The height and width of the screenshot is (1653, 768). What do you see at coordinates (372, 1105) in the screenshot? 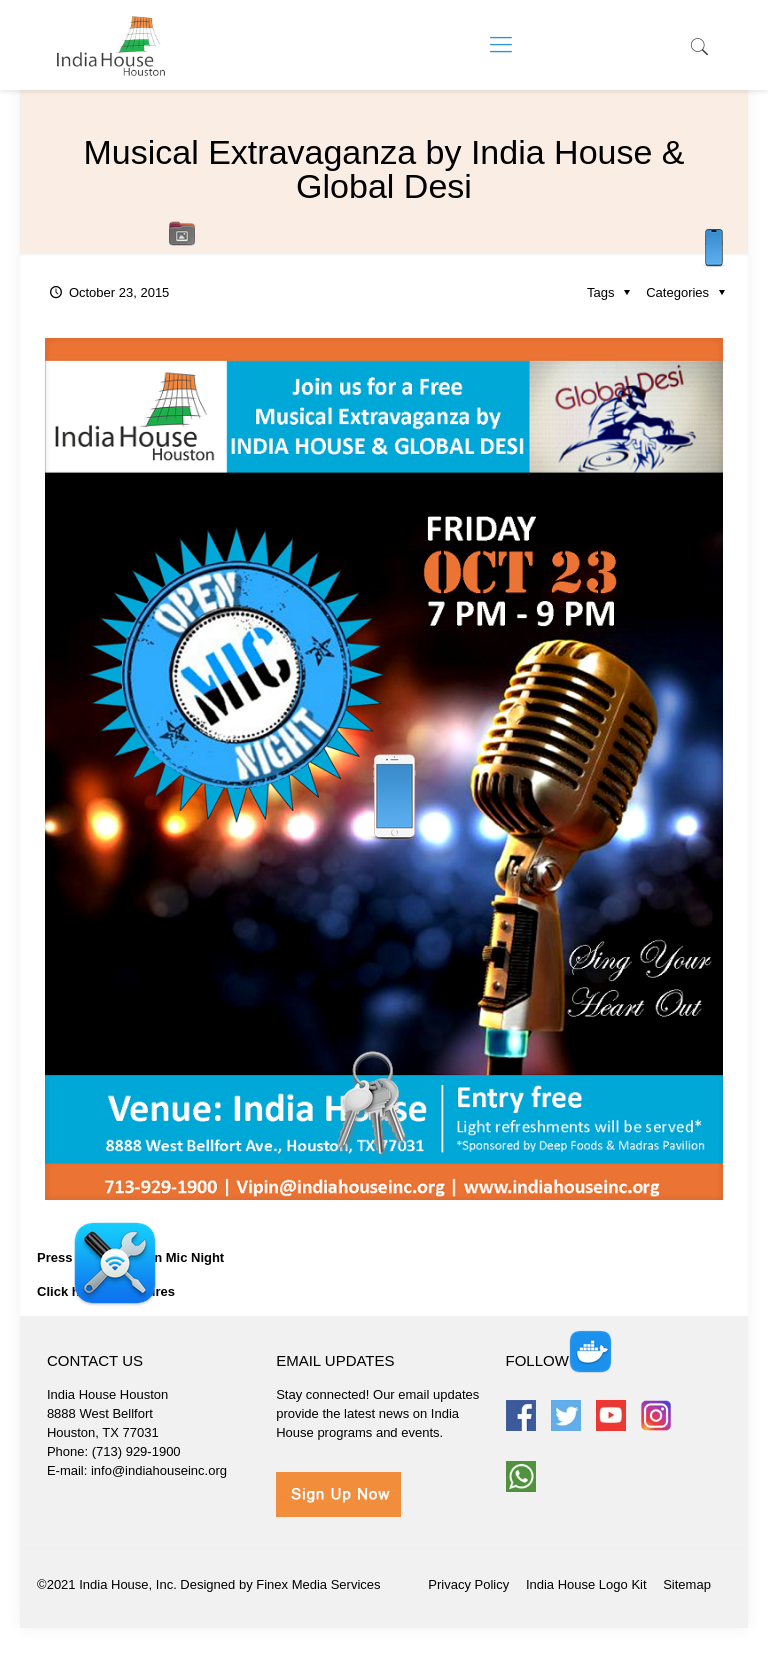
I see `access account and login settings` at bounding box center [372, 1105].